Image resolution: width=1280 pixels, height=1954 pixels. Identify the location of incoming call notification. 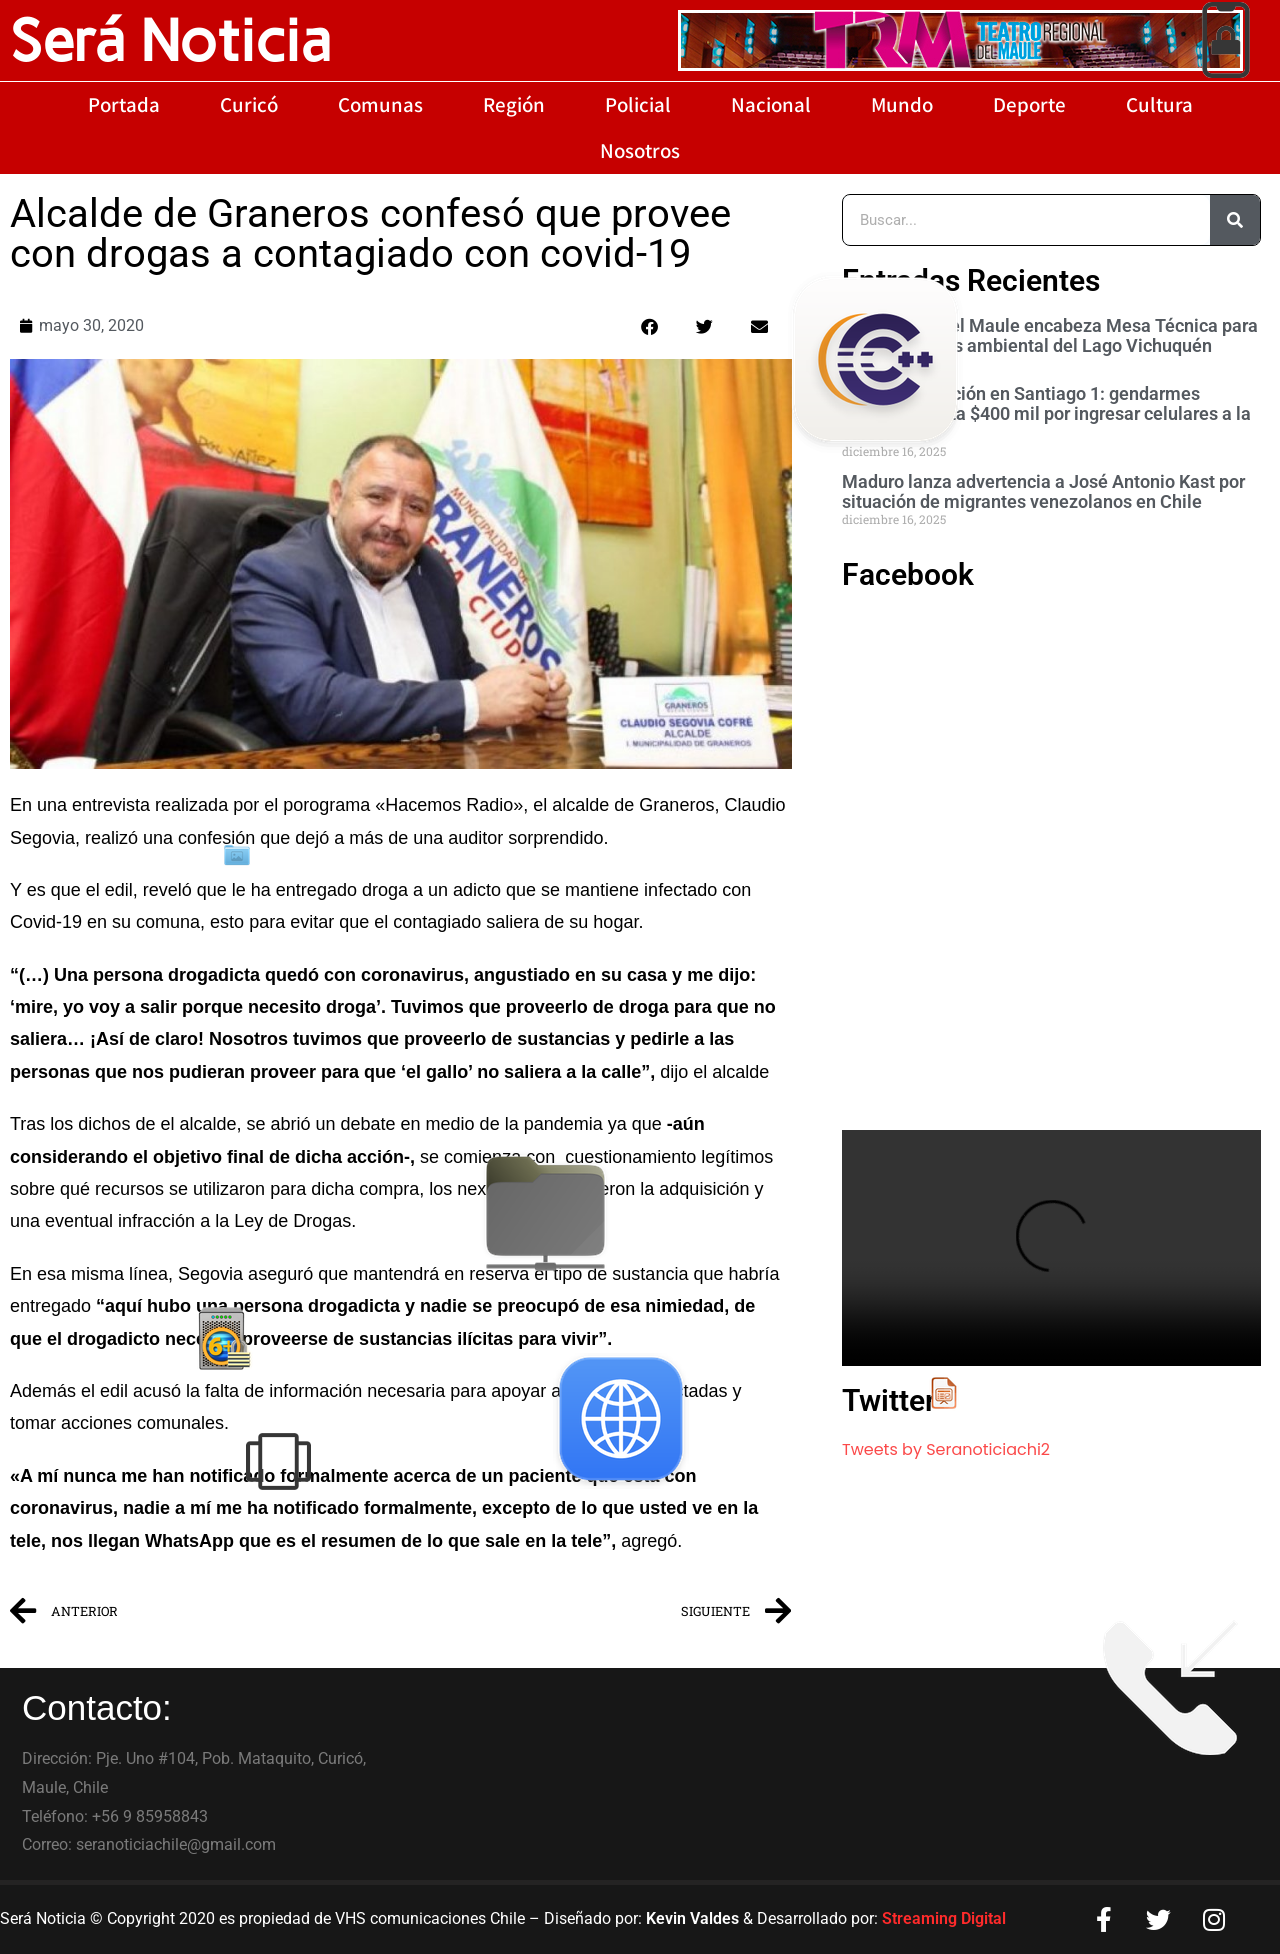
(1170, 1687).